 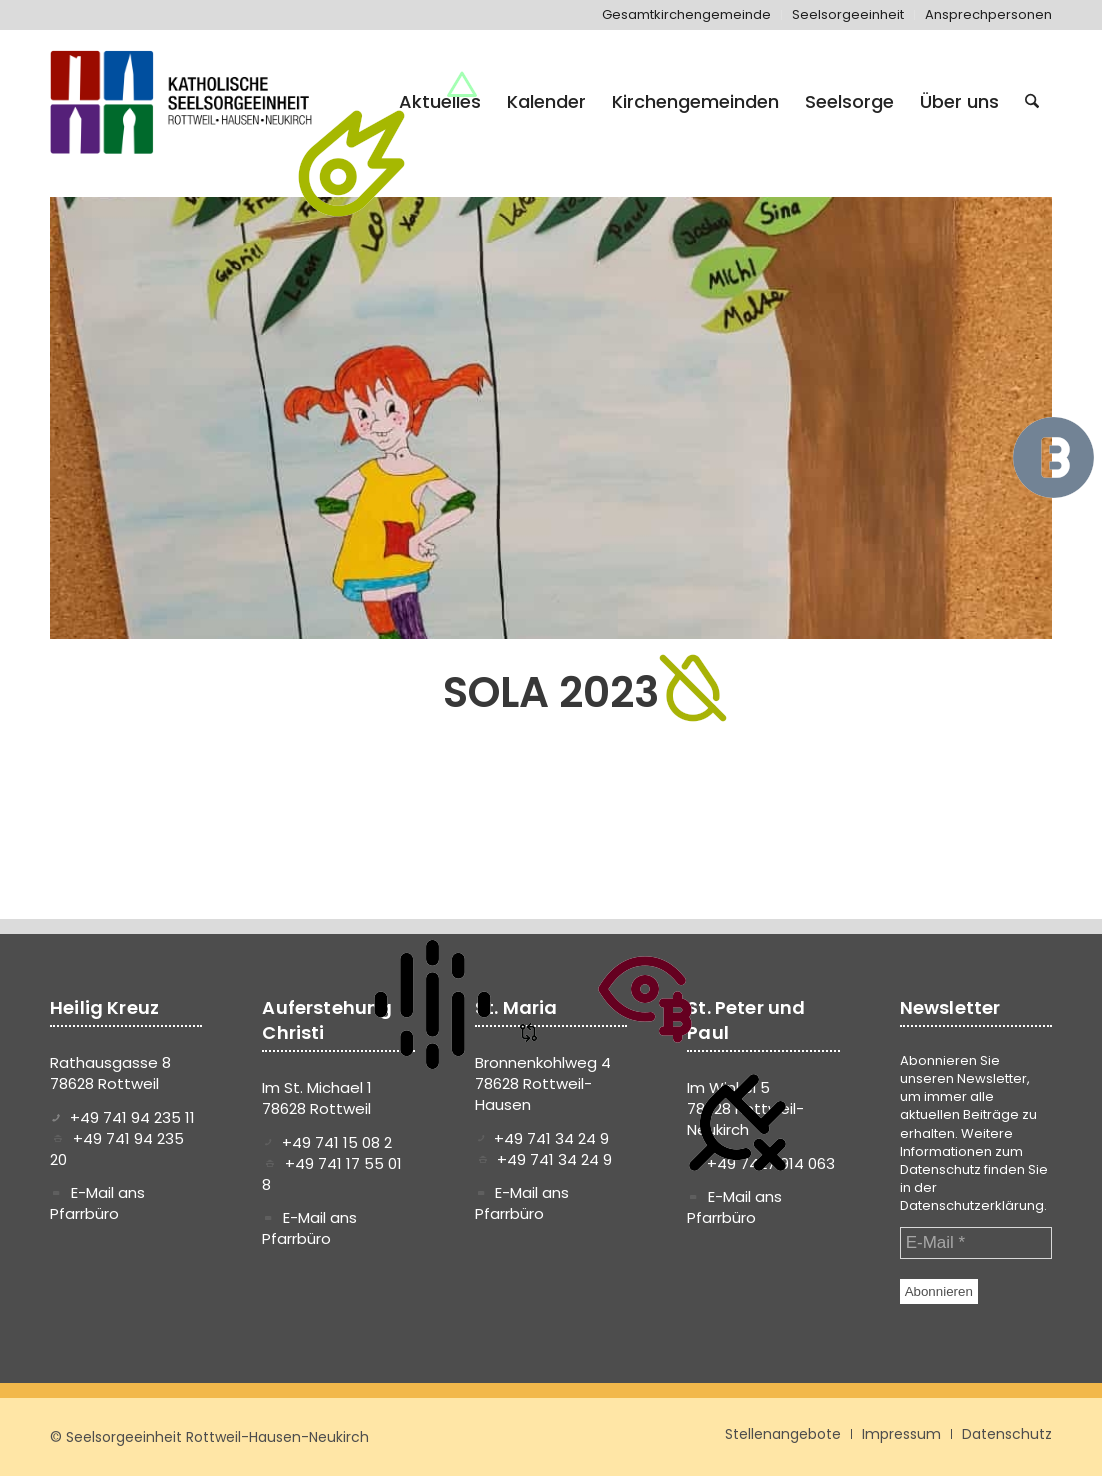 What do you see at coordinates (737, 1122) in the screenshot?
I see `disconnected or unplugged device` at bounding box center [737, 1122].